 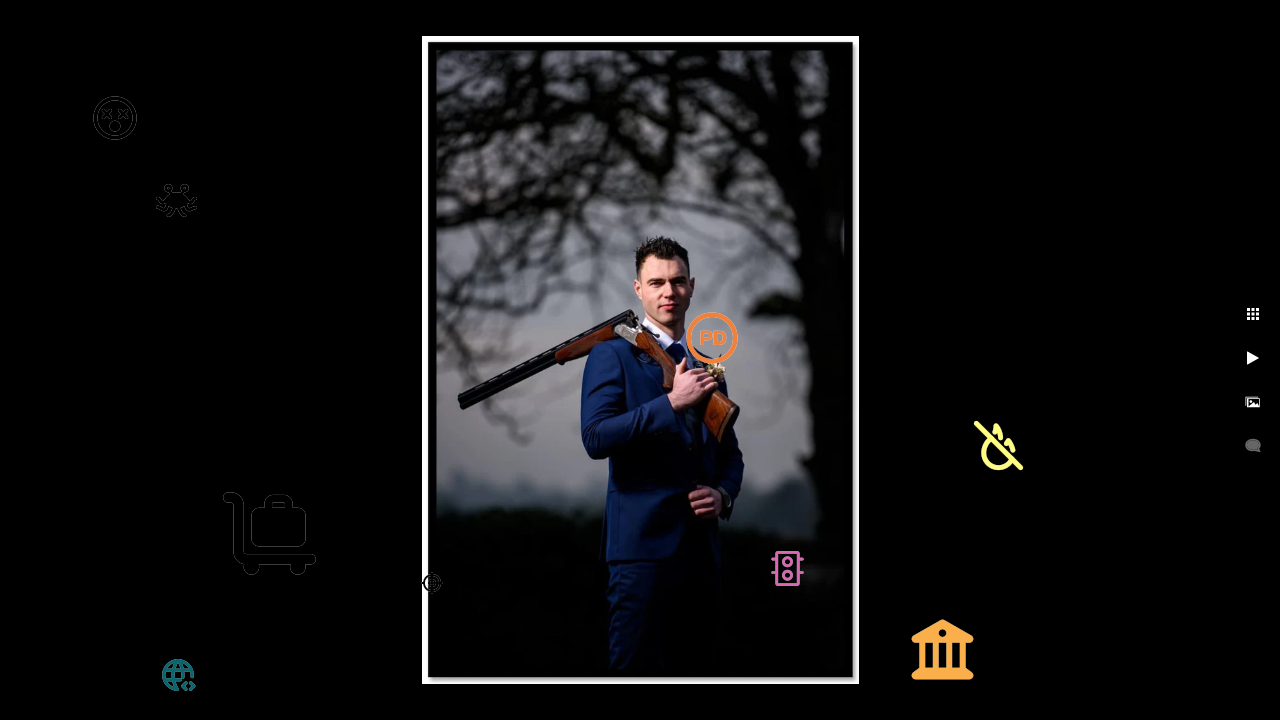 What do you see at coordinates (998, 445) in the screenshot?
I see `disable hot or trending content` at bounding box center [998, 445].